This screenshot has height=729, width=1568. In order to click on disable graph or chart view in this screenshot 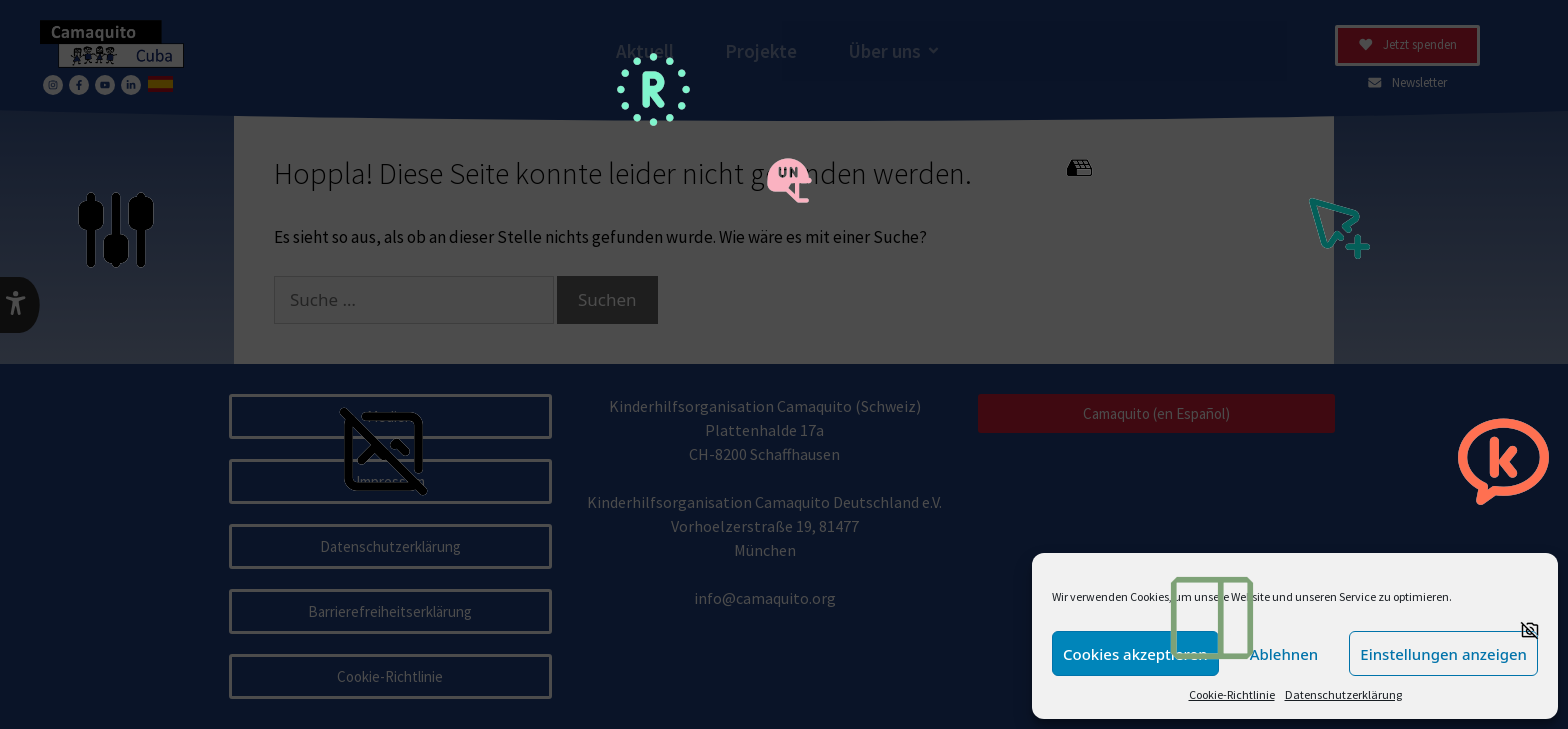, I will do `click(383, 451)`.